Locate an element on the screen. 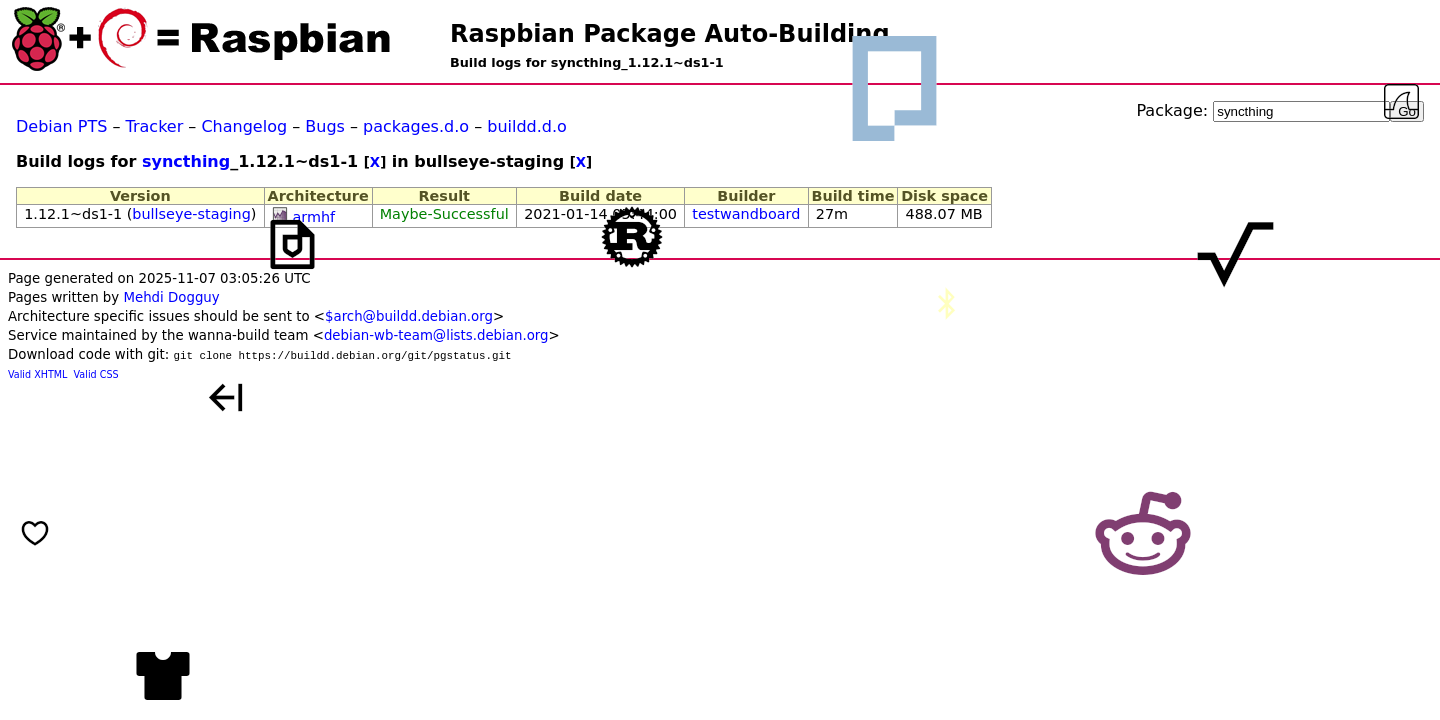  bluetooth connectivity status is located at coordinates (946, 303).